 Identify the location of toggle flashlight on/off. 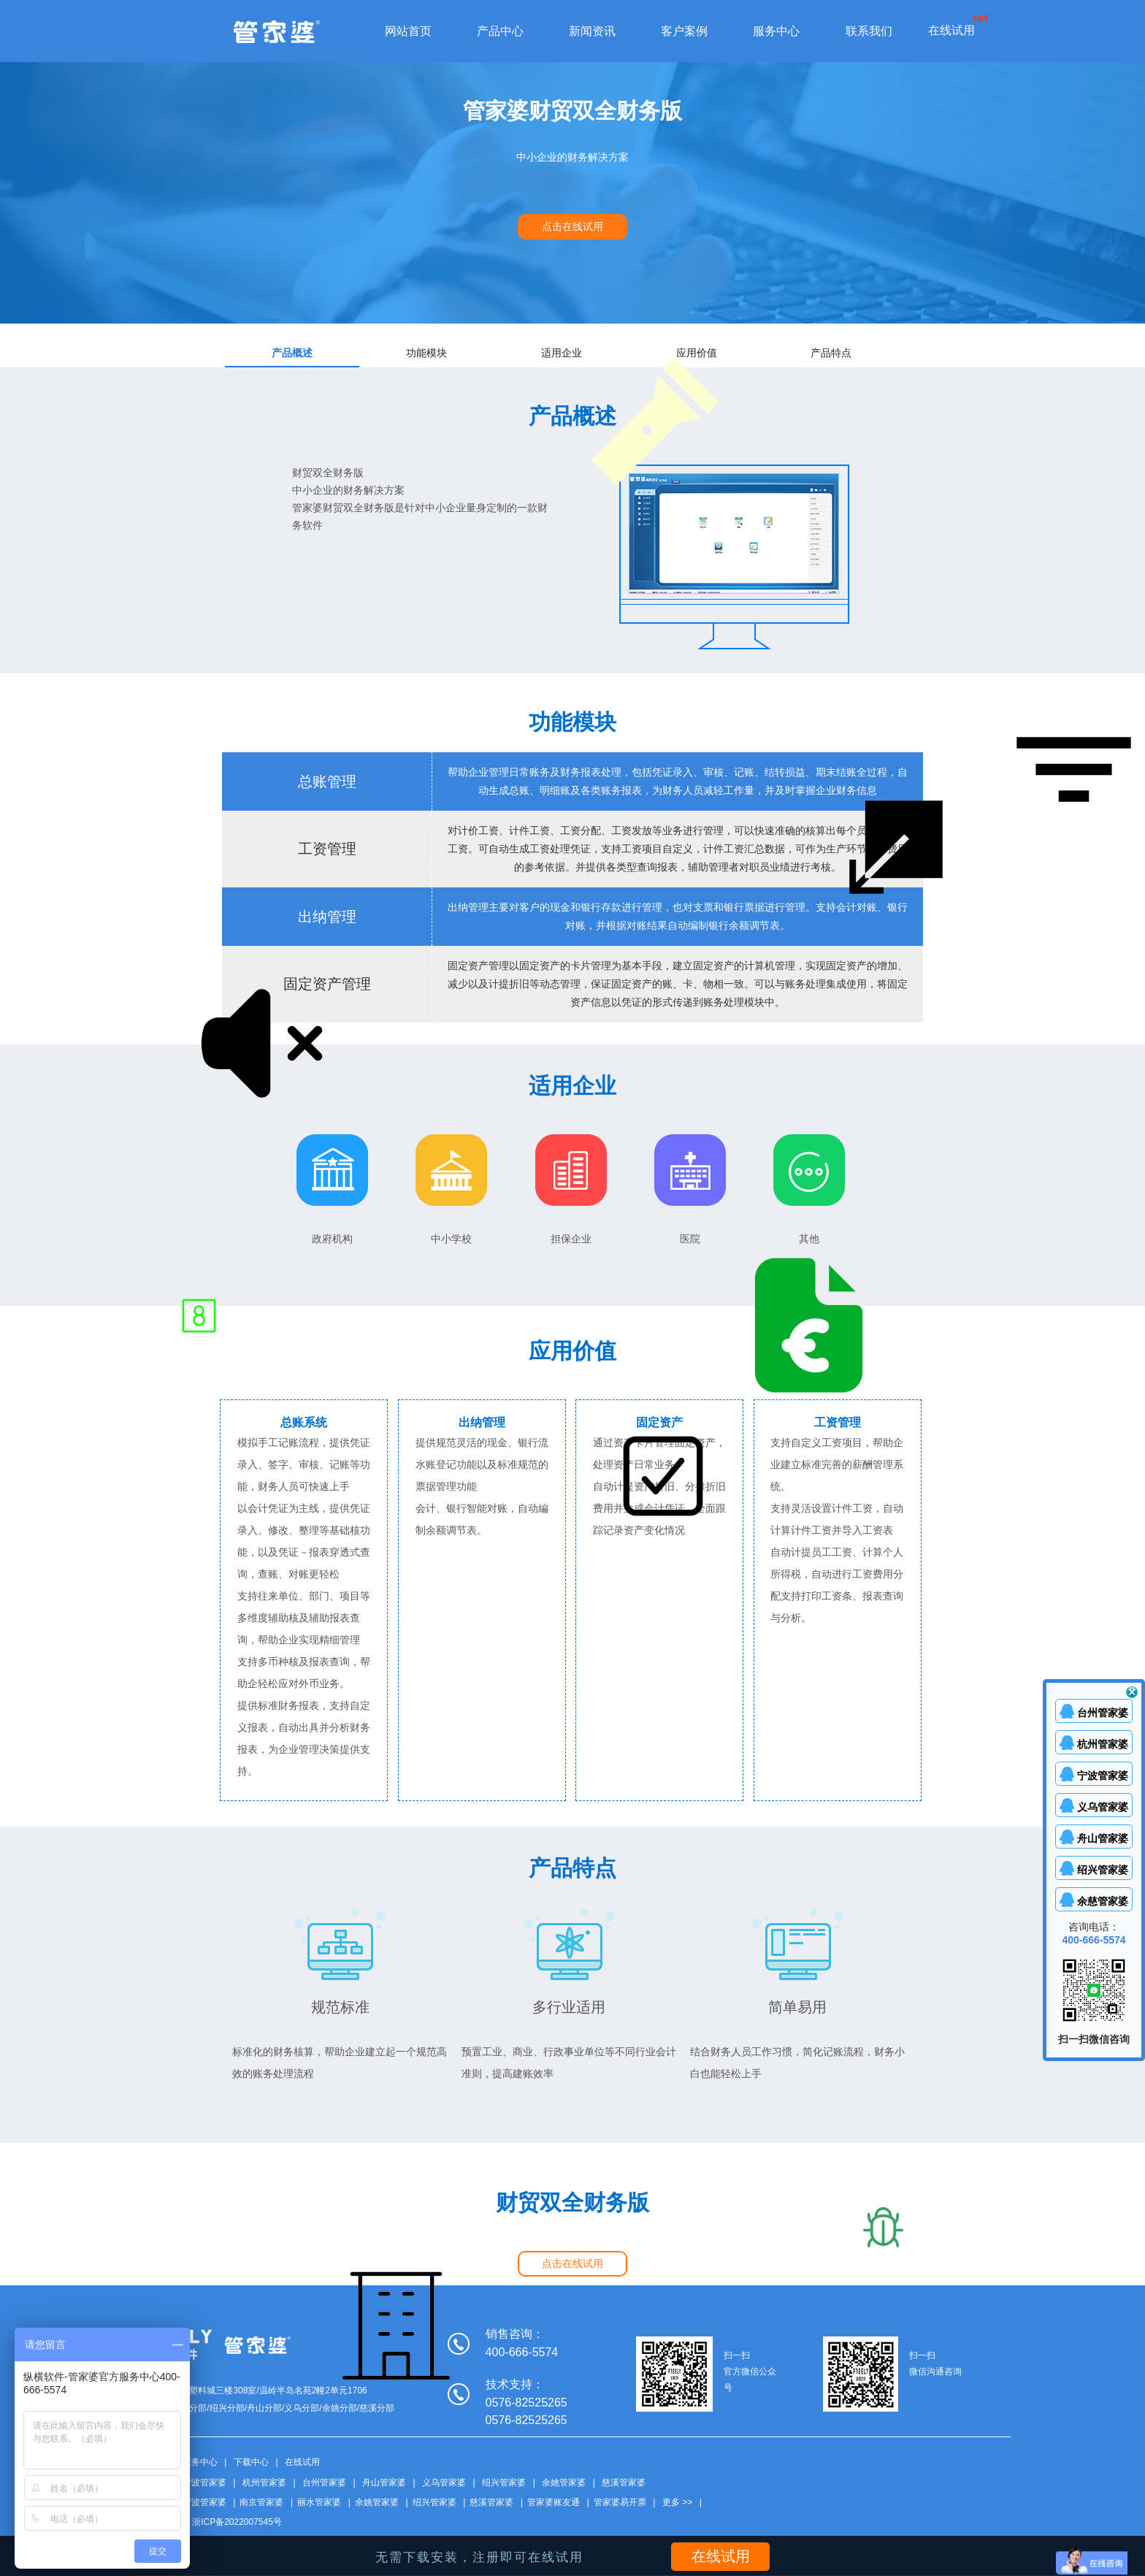
(655, 421).